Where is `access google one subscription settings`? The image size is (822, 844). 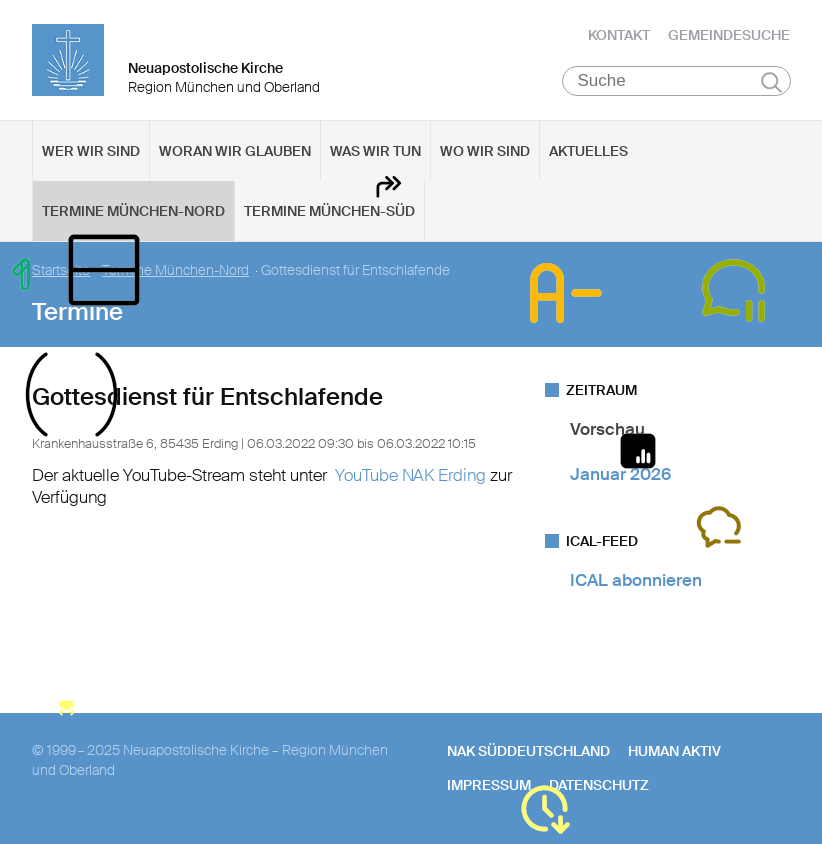
access google one subscription settings is located at coordinates (23, 274).